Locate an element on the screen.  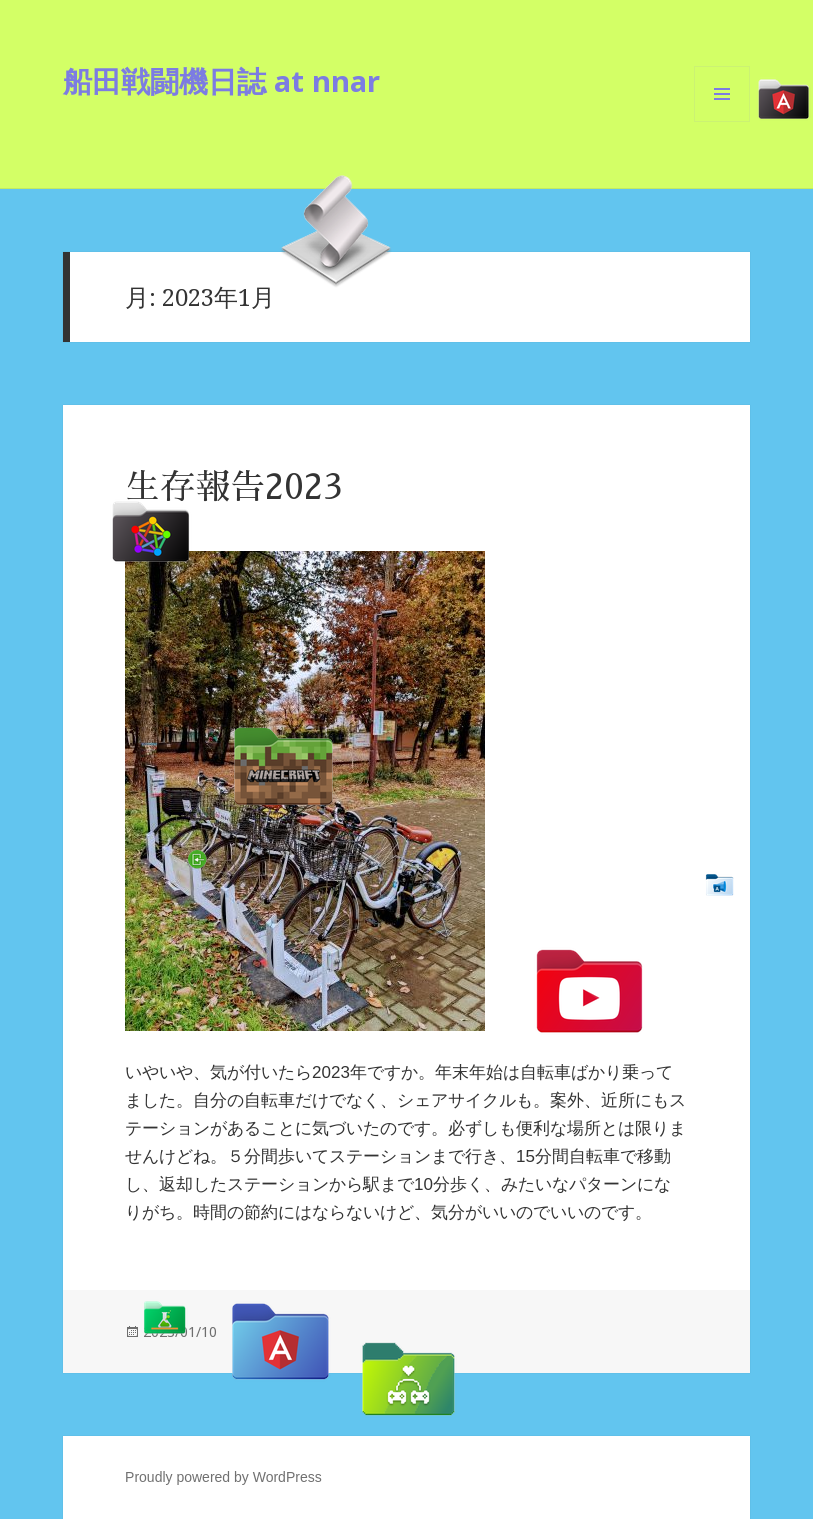
log out of your account is located at coordinates (197, 859).